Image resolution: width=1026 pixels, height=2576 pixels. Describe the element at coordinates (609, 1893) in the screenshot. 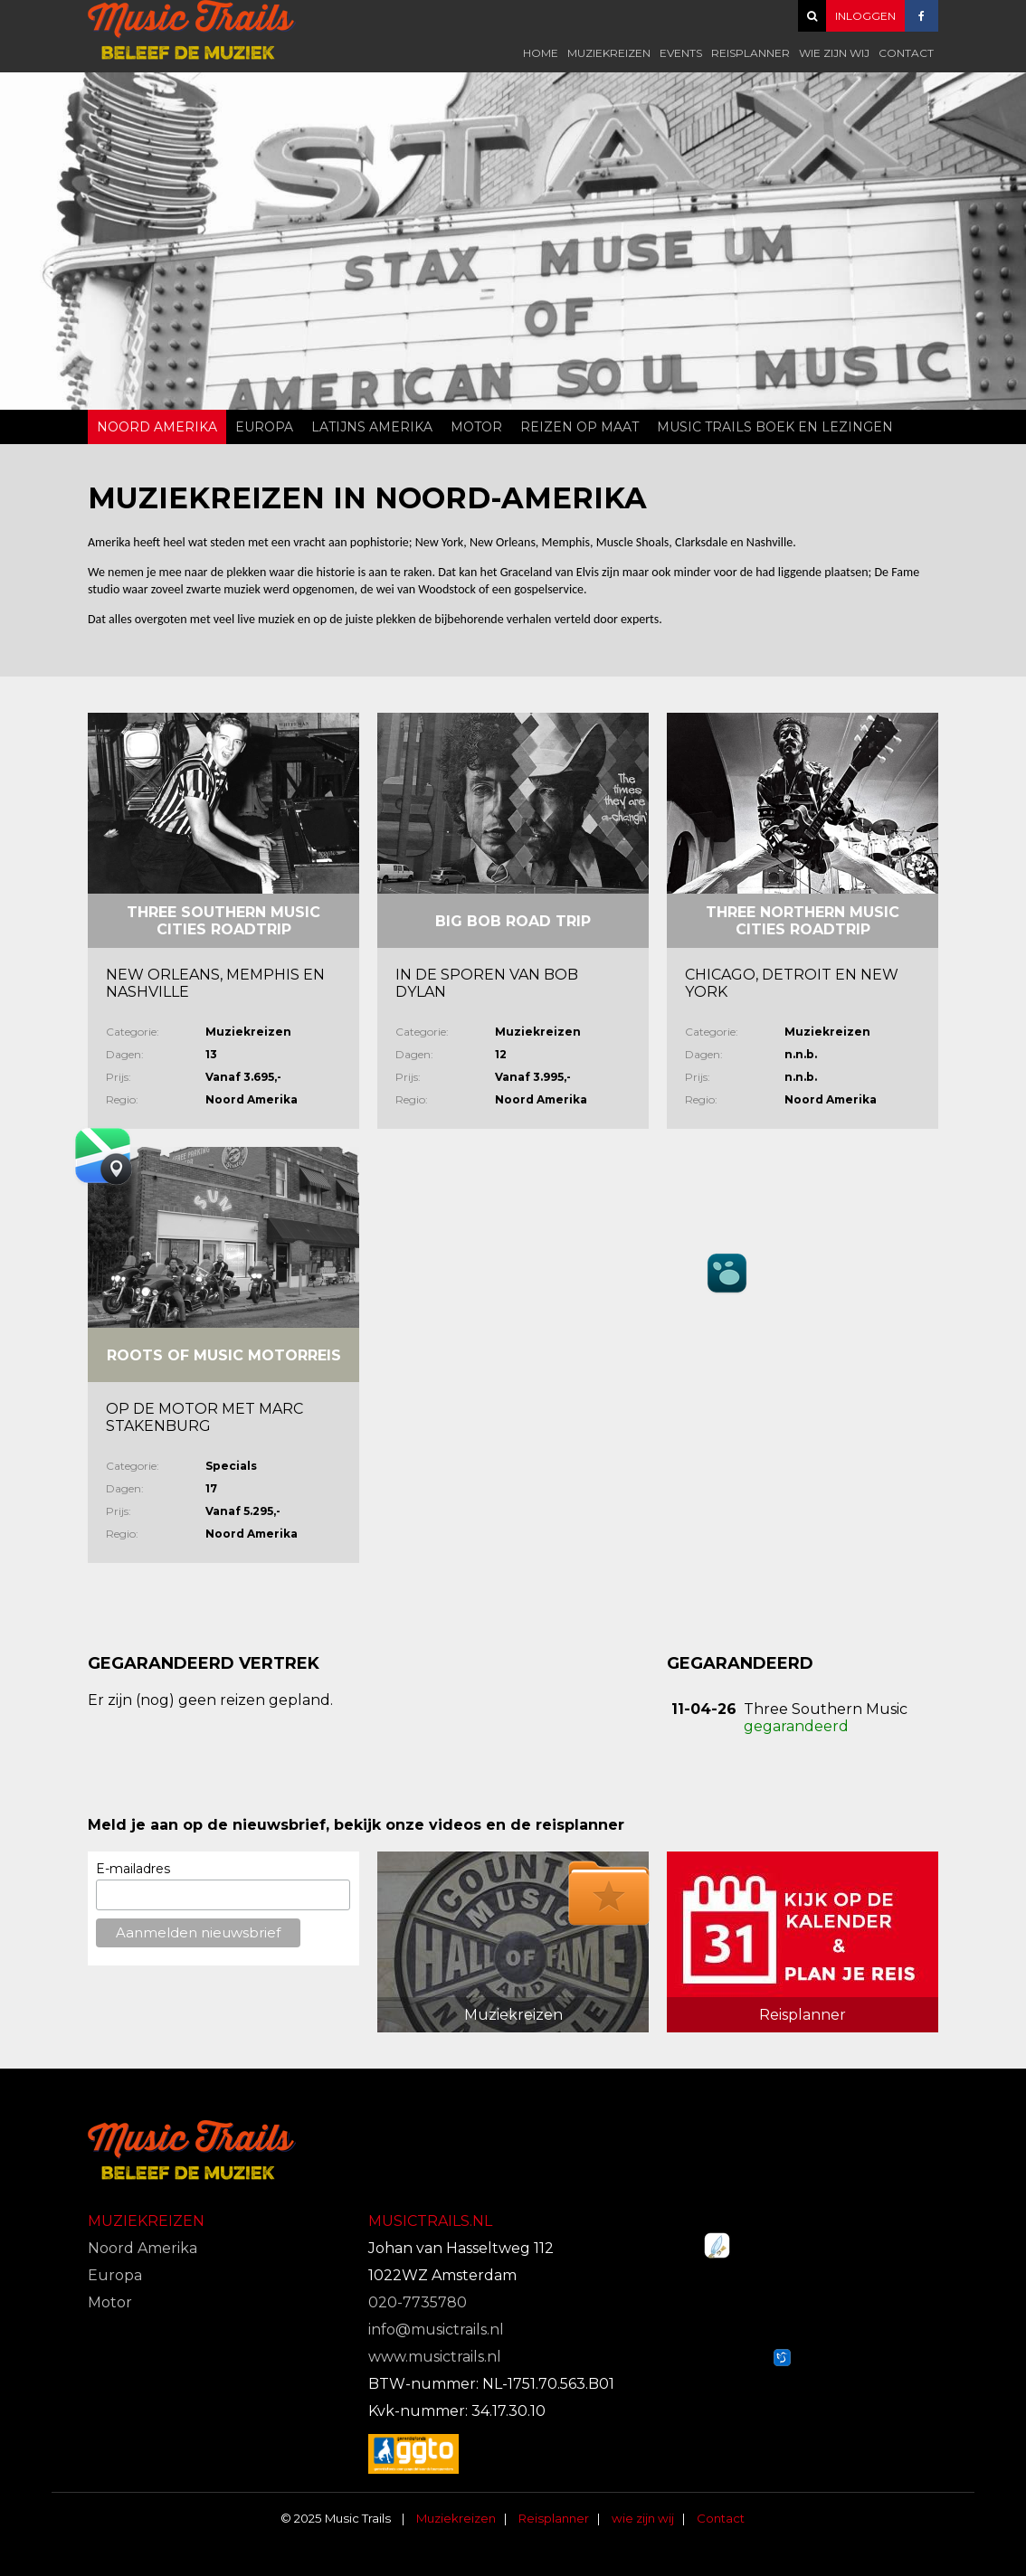

I see `open your bookmarked files folder` at that location.